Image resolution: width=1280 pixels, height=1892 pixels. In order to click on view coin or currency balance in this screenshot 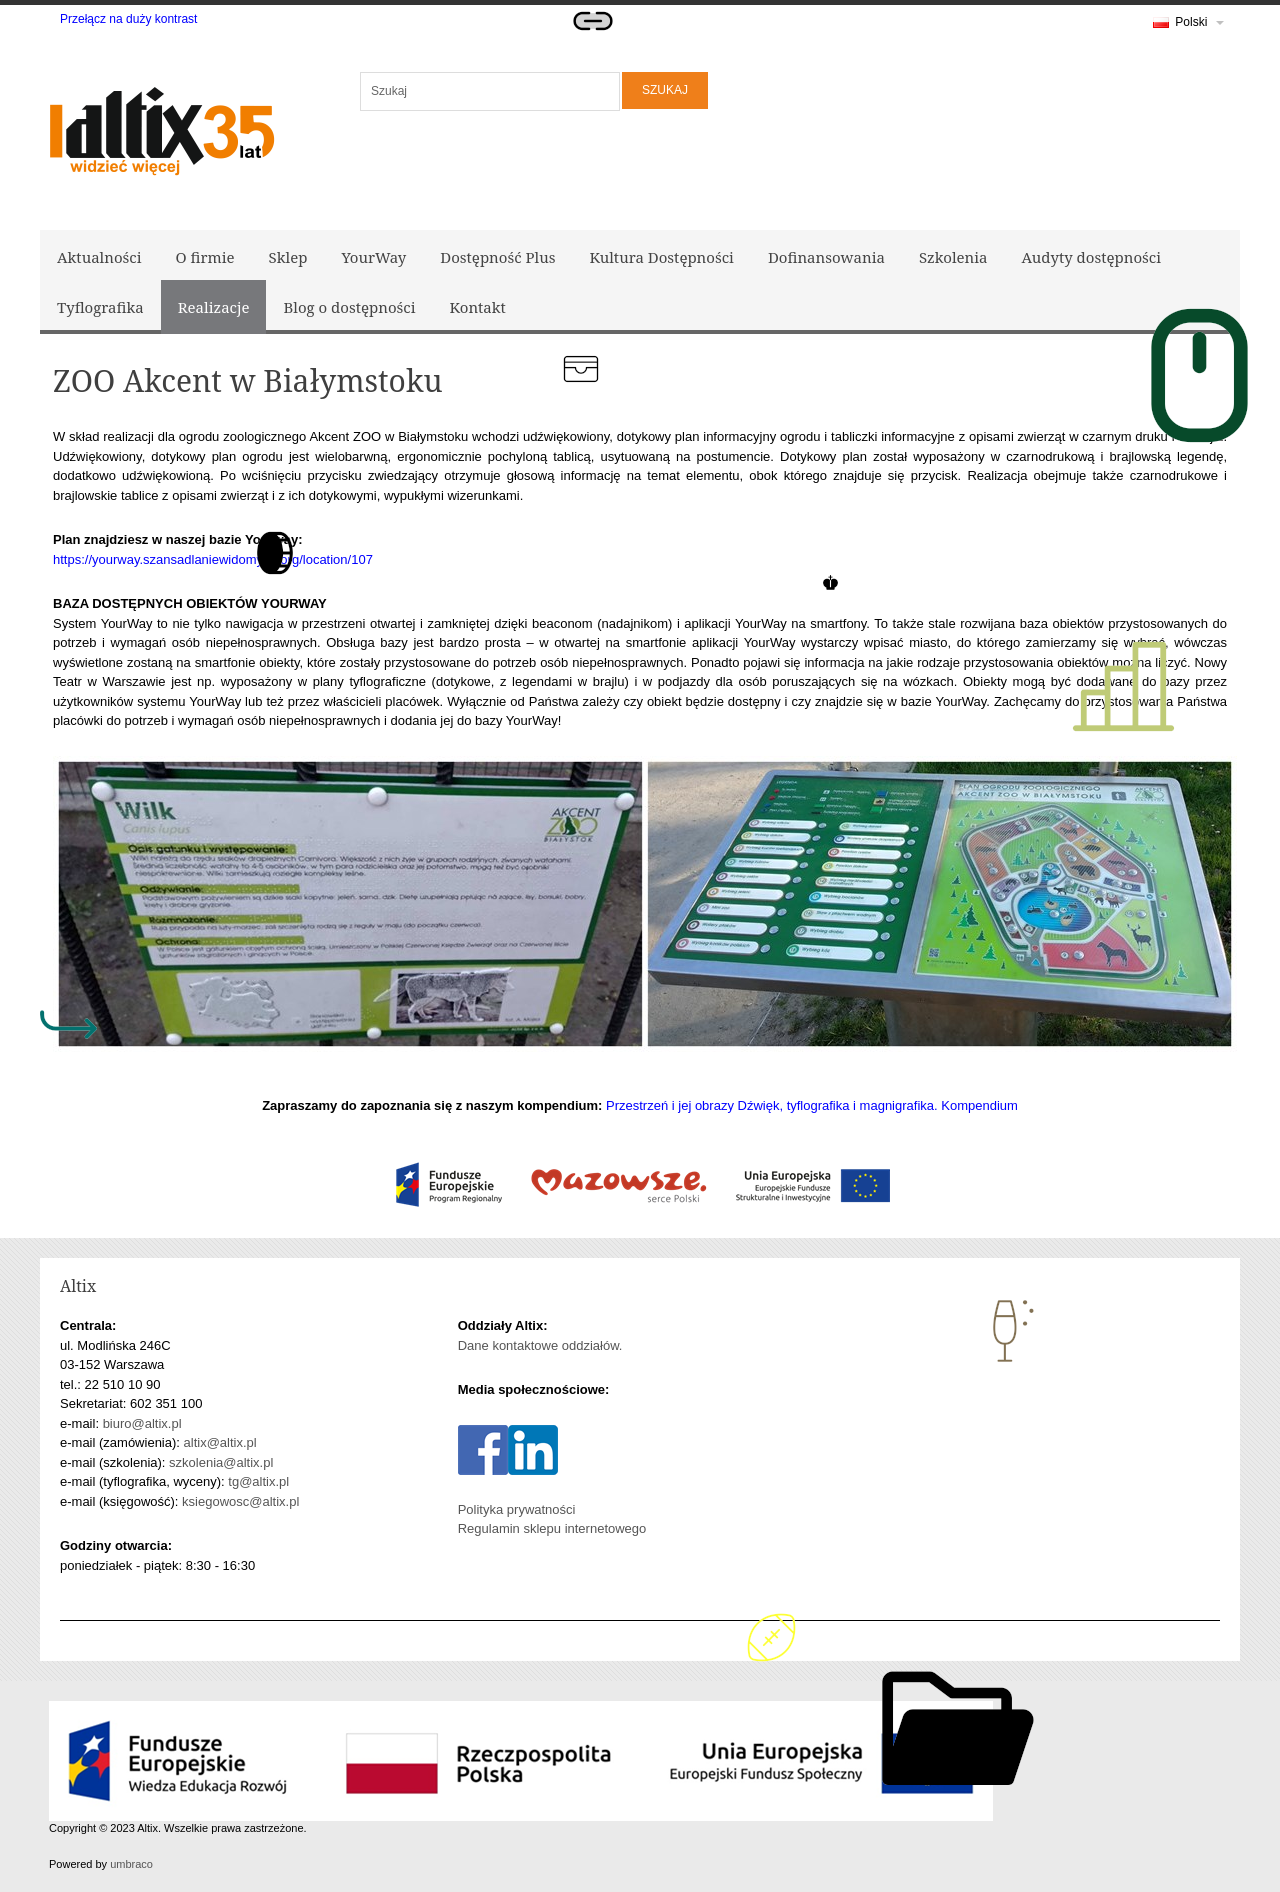, I will do `click(275, 553)`.